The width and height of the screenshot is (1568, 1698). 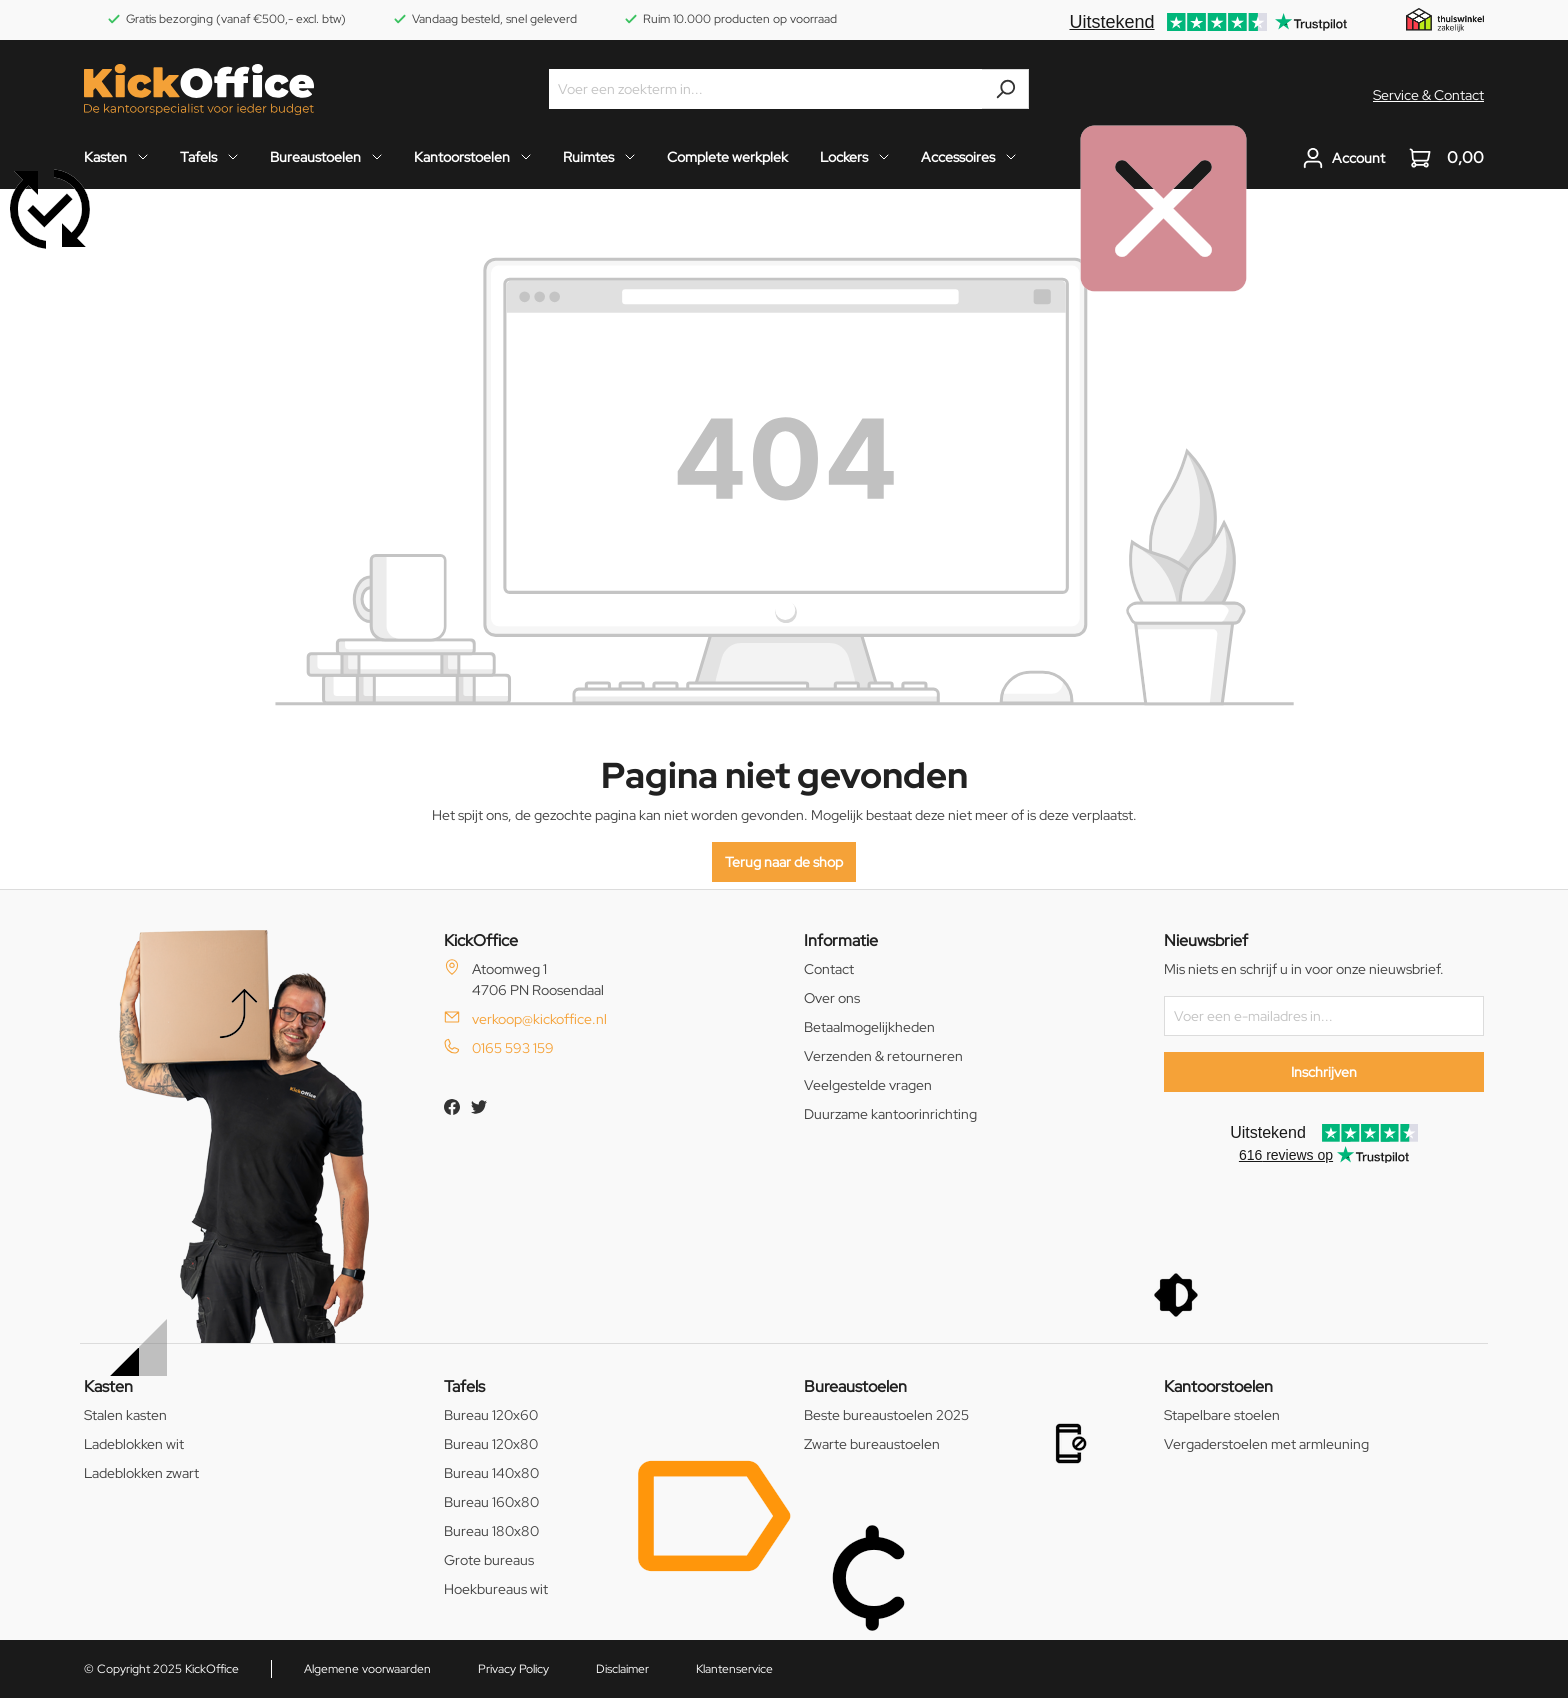 What do you see at coordinates (238, 1013) in the screenshot?
I see `go back and up in navigation` at bounding box center [238, 1013].